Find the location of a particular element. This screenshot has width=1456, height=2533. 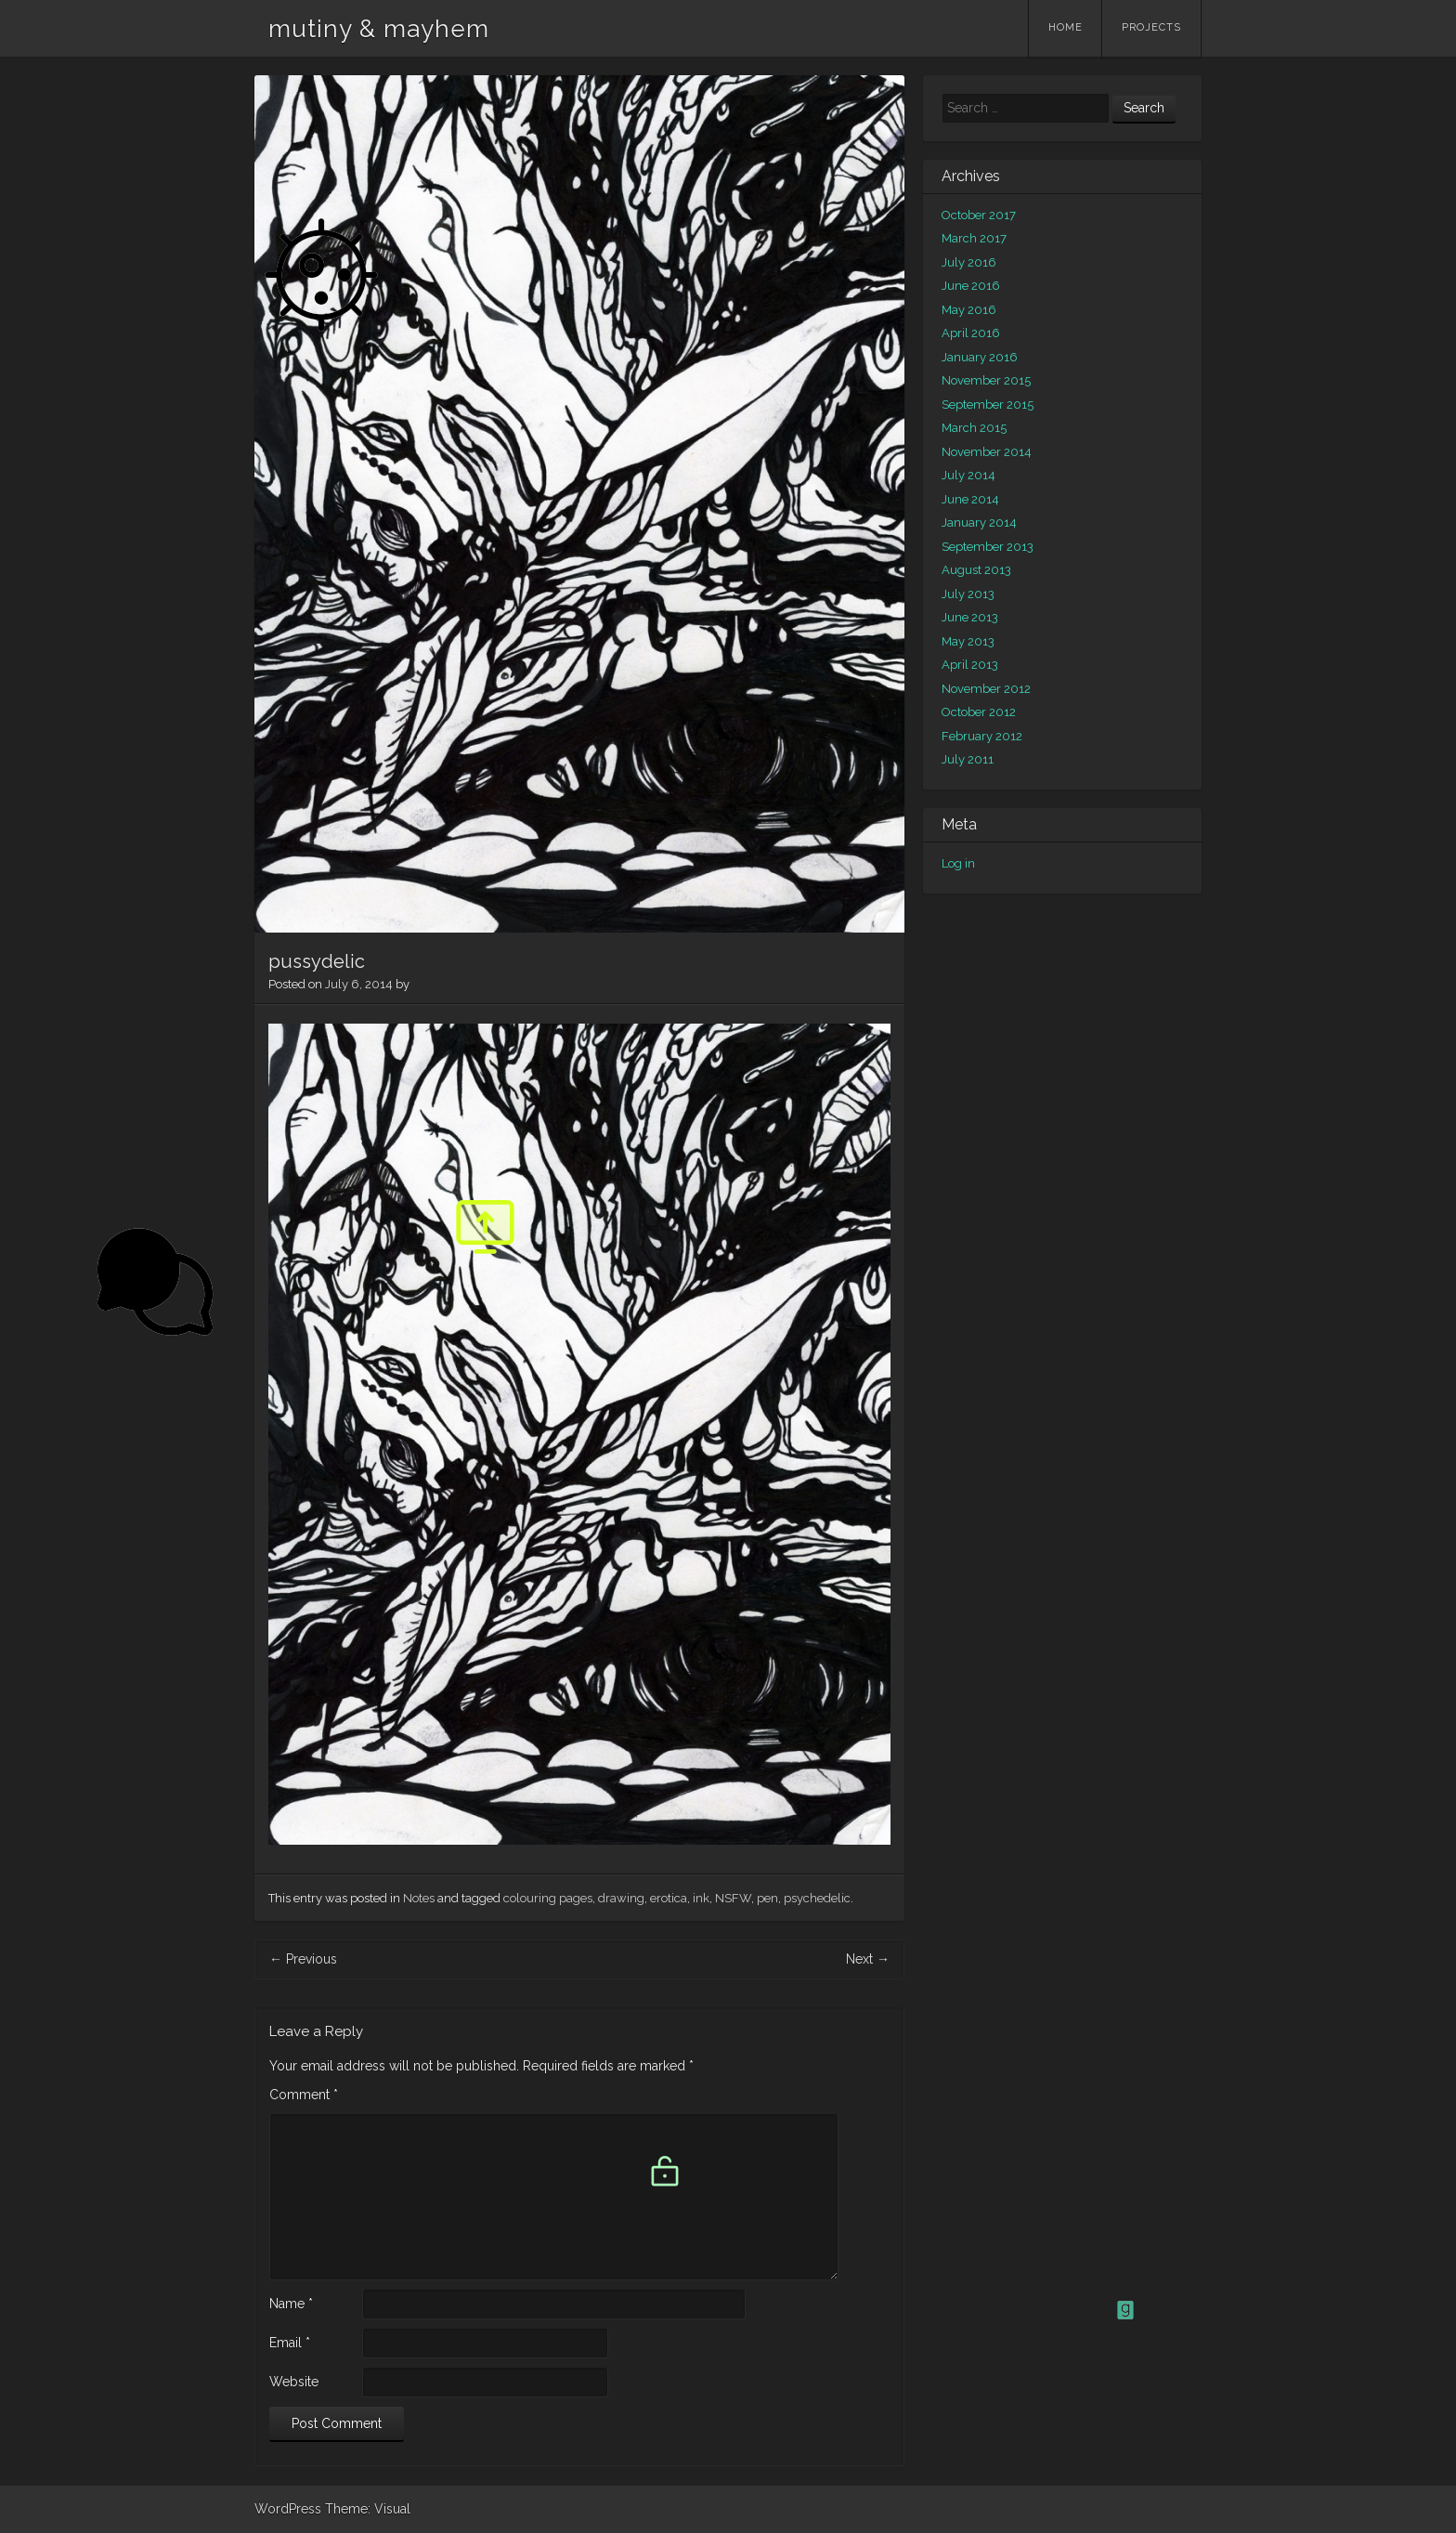

open chat or messaging is located at coordinates (155, 1282).